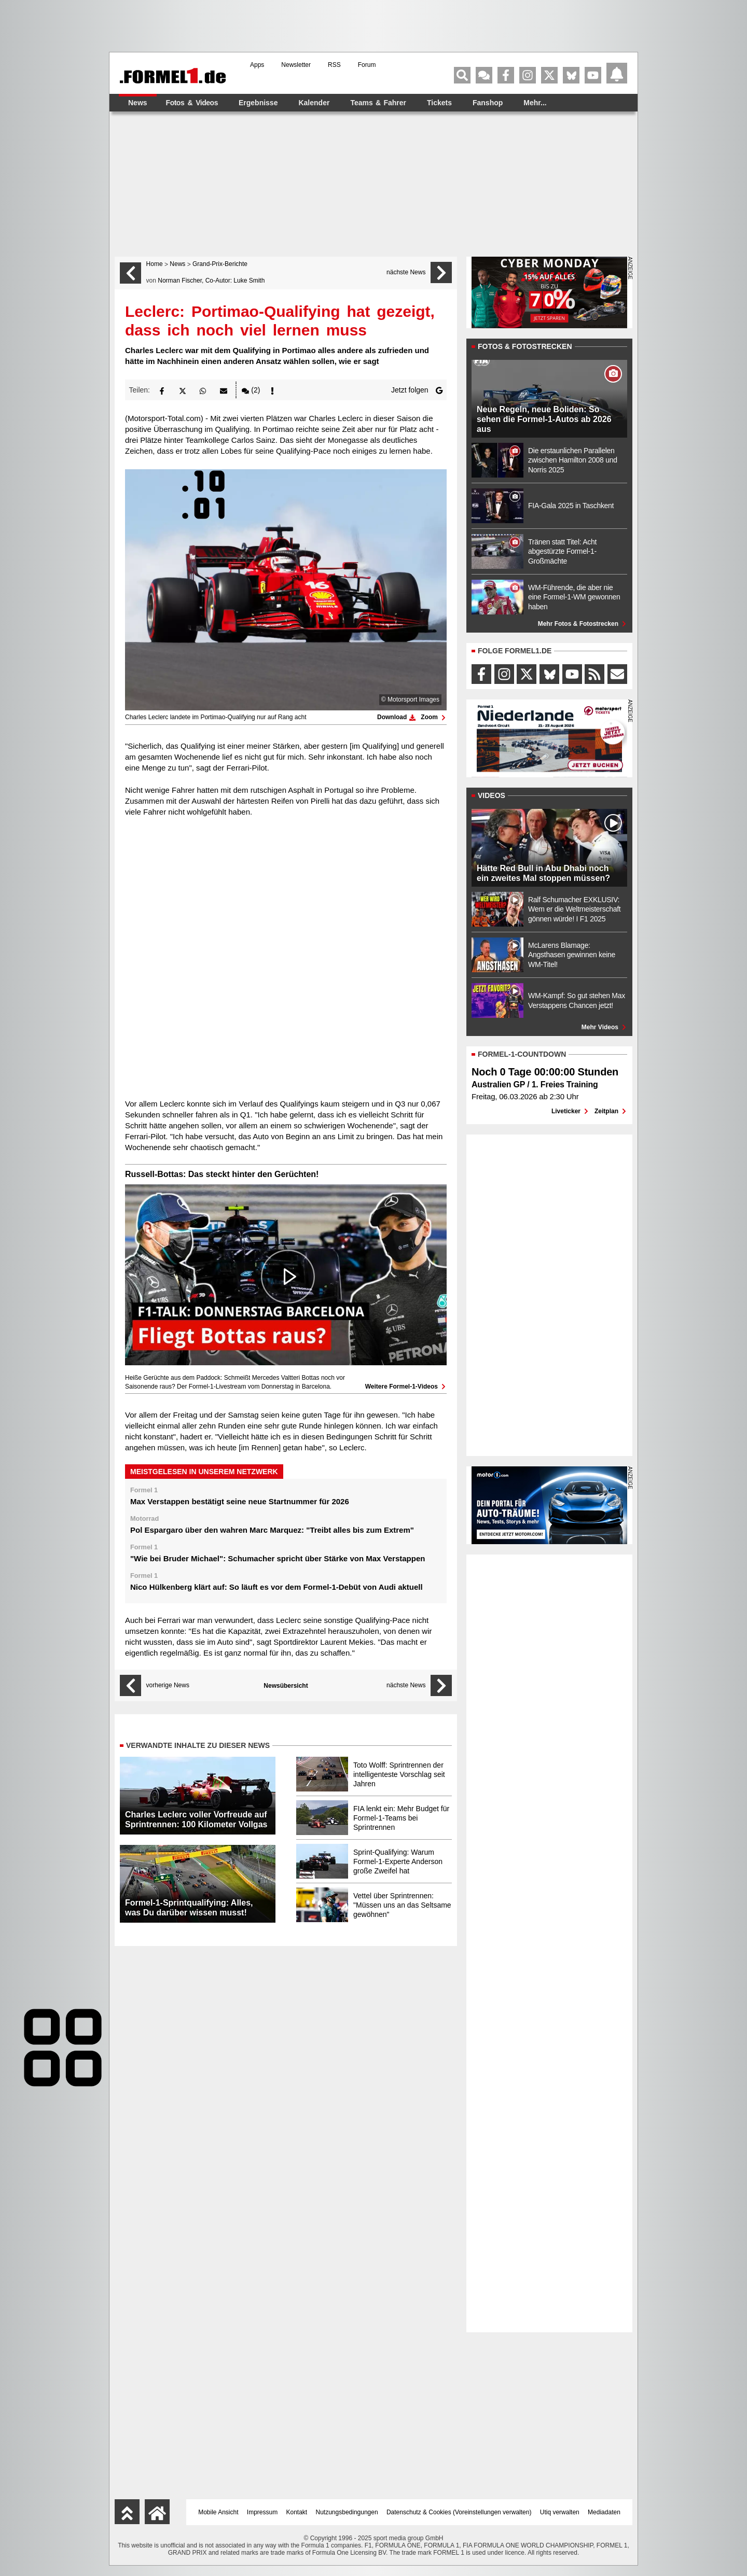 This screenshot has height=2576, width=747. What do you see at coordinates (203, 495) in the screenshot?
I see `view or access binary/raw data` at bounding box center [203, 495].